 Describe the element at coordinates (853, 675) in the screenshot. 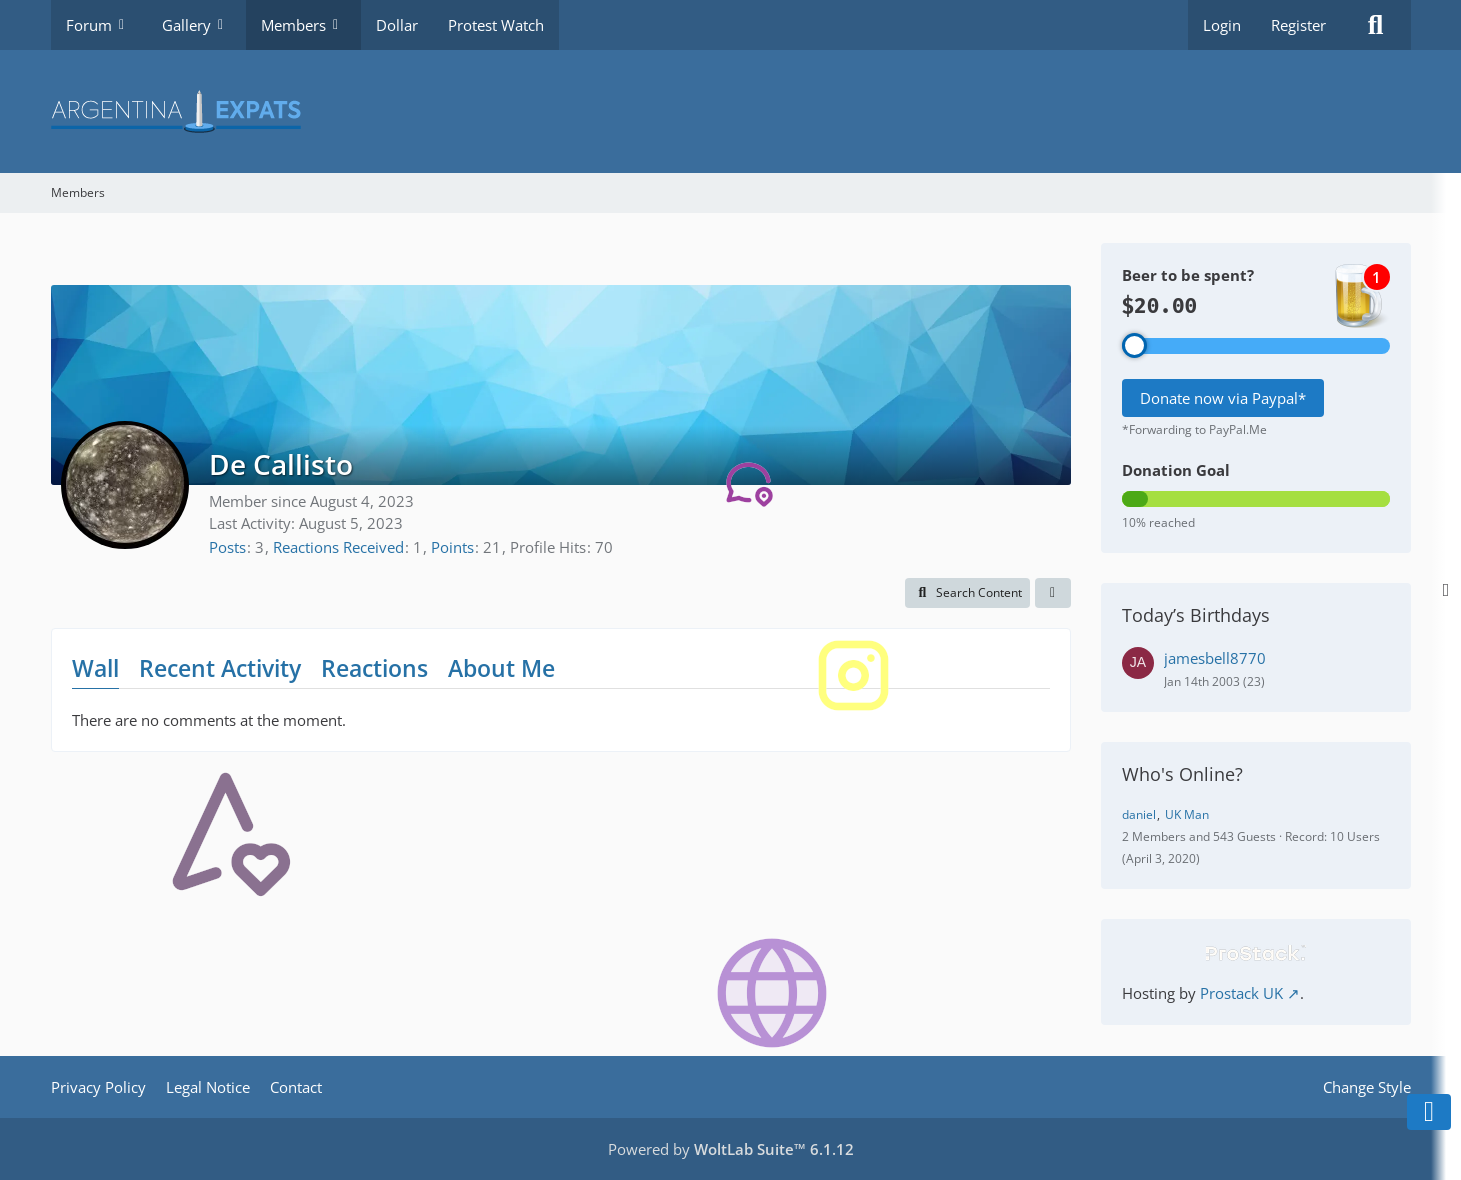

I see `open Instagram app` at that location.